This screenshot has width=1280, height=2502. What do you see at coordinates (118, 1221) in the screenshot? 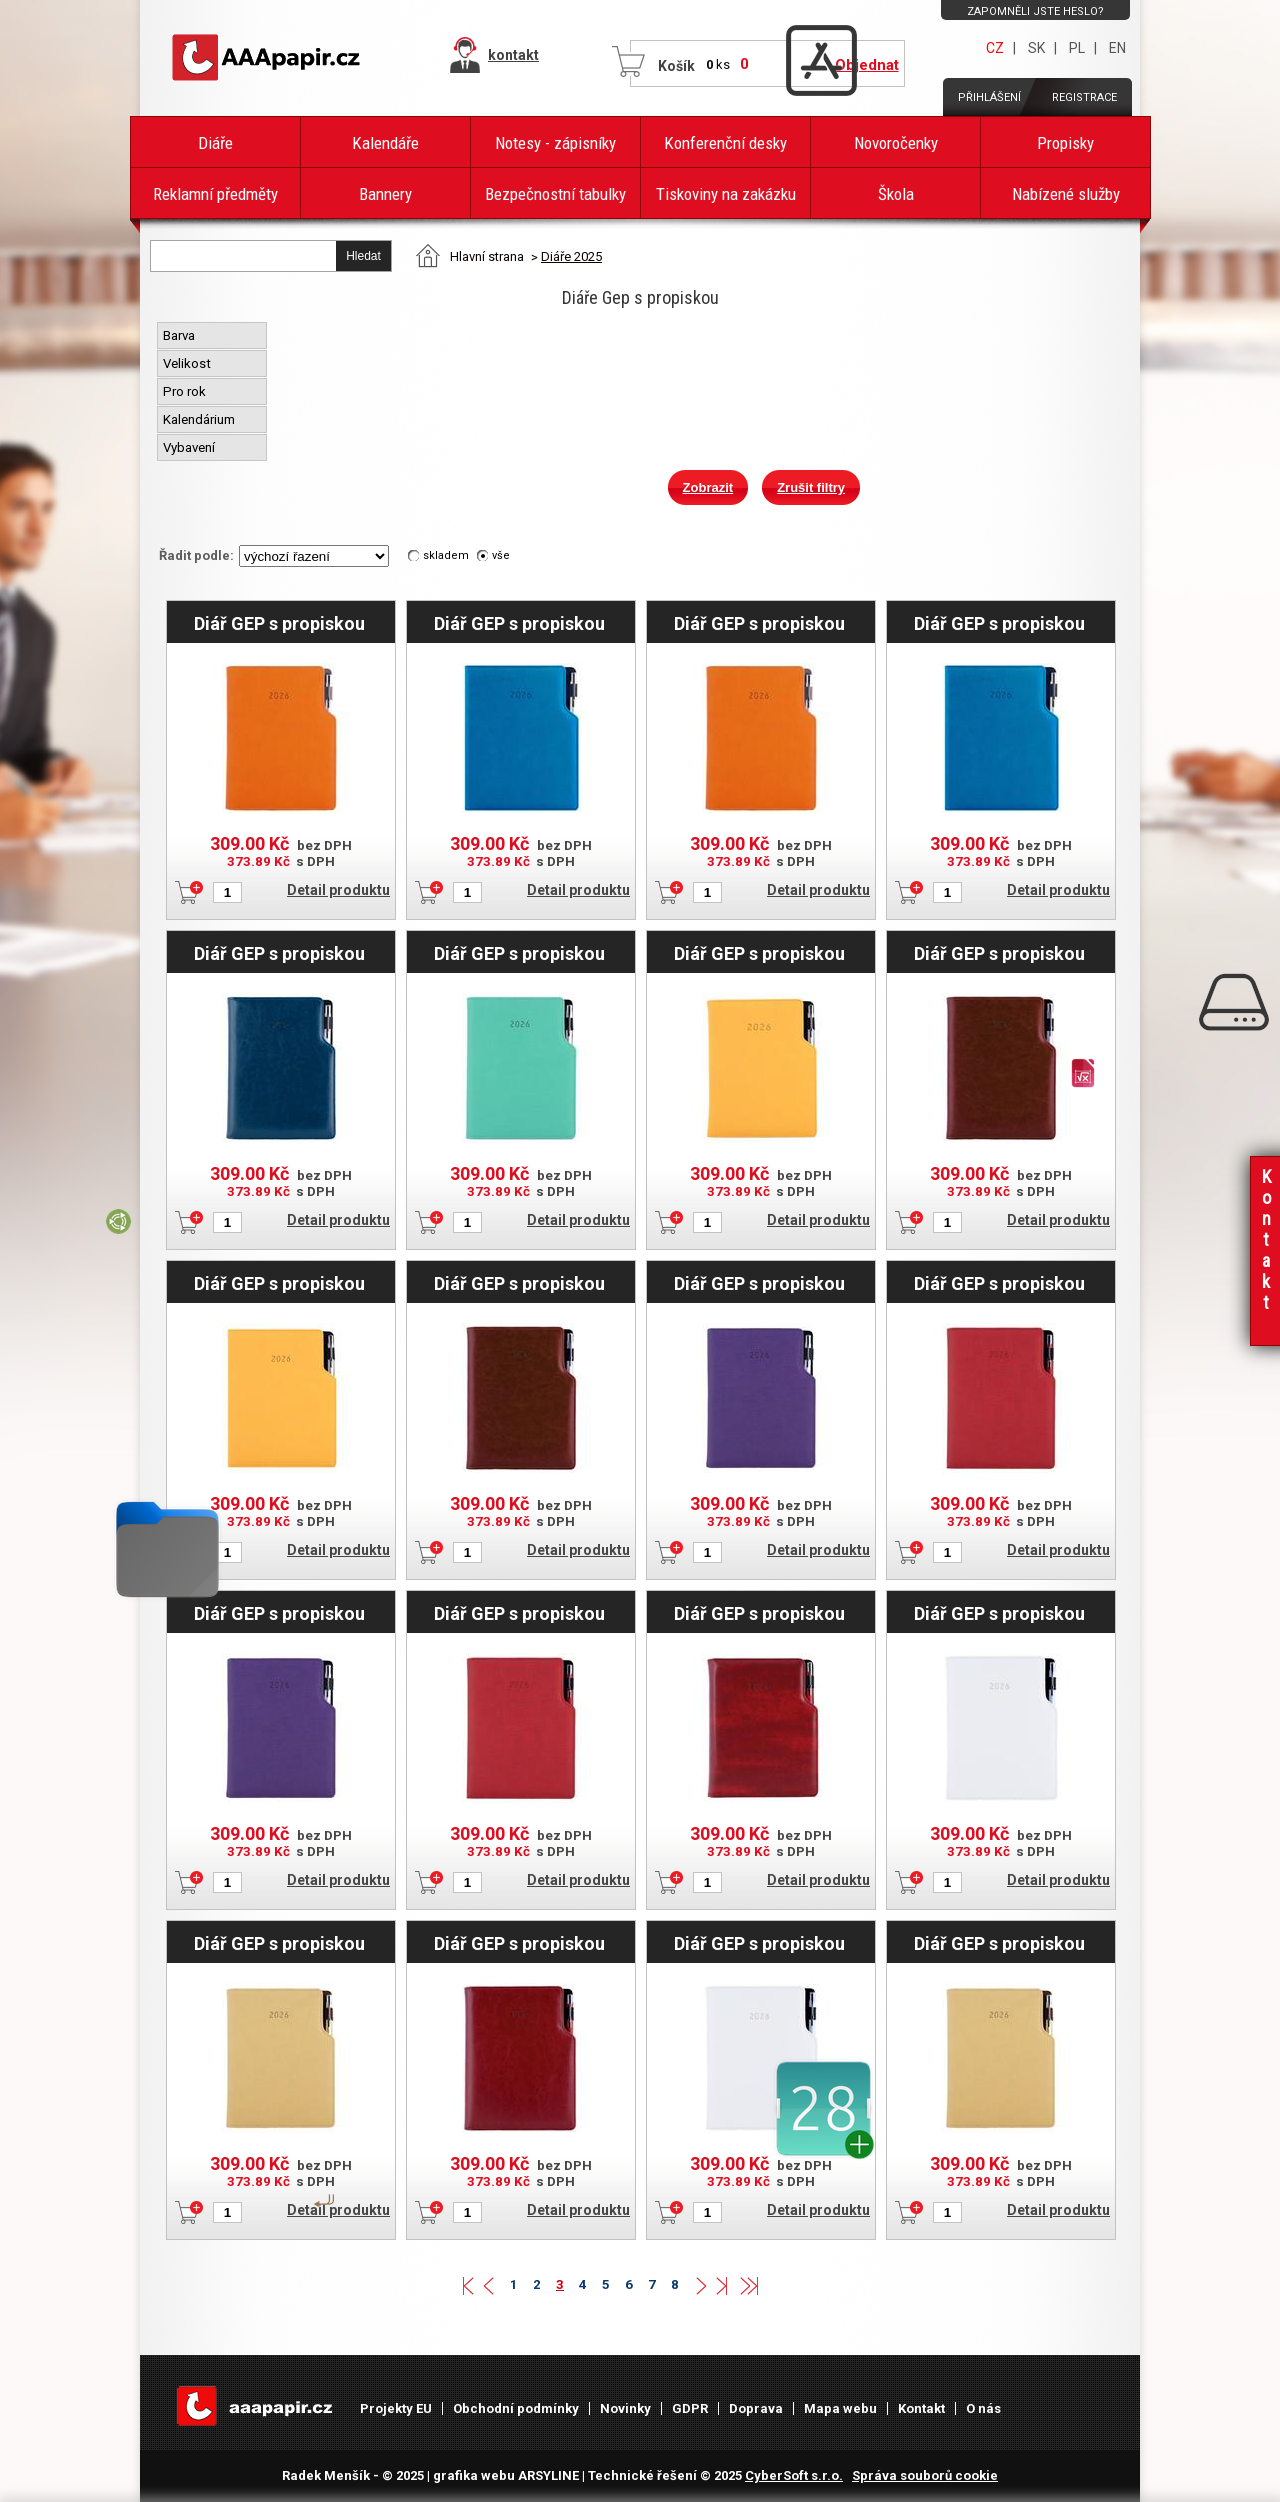
I see `ubuntu mate logo or branding indicator` at bounding box center [118, 1221].